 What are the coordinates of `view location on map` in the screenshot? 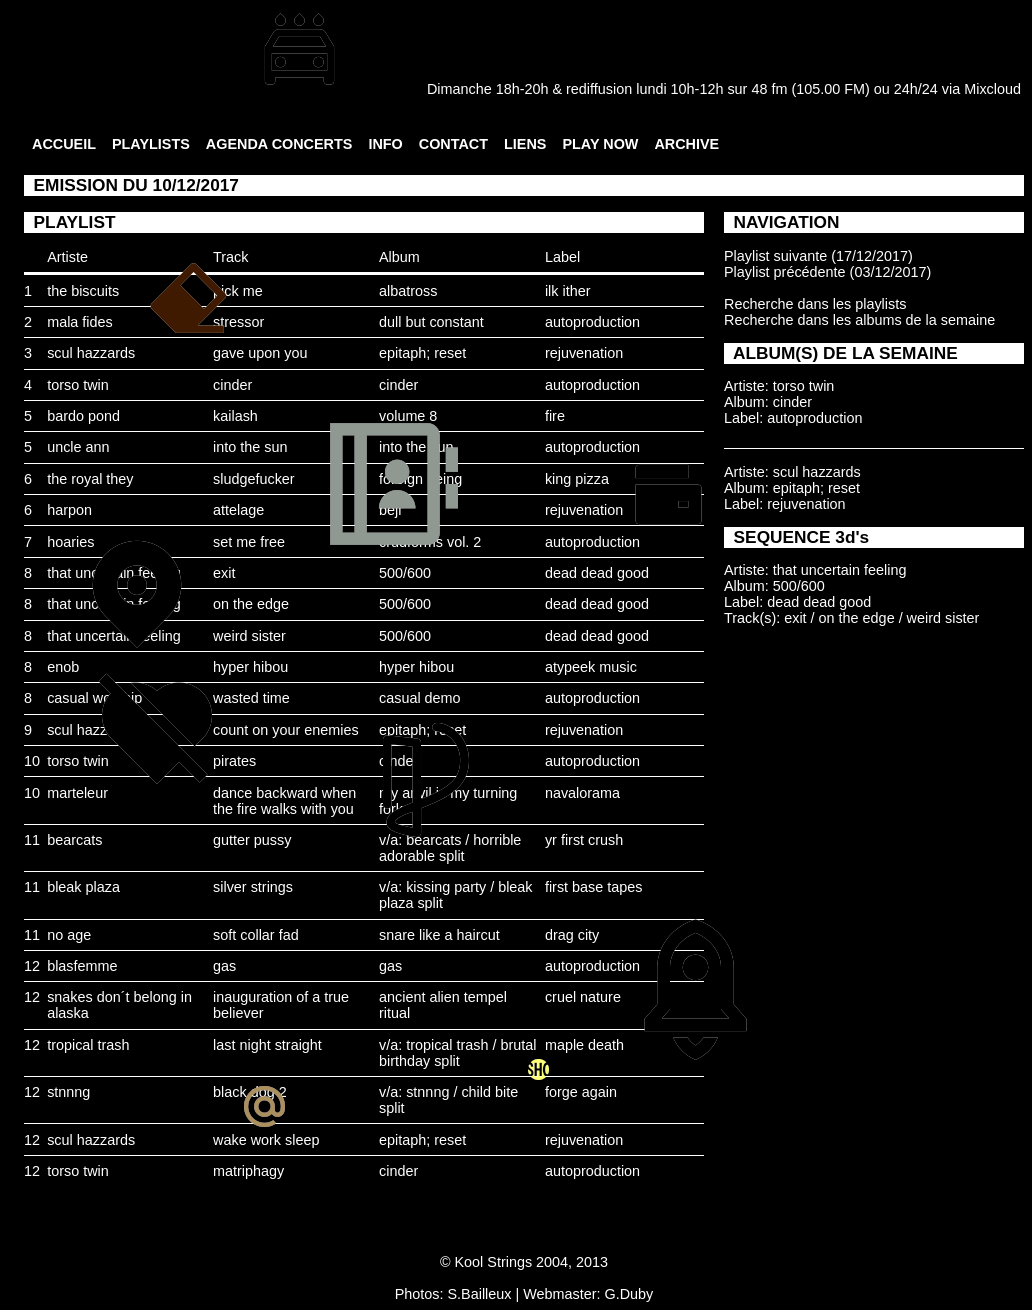 It's located at (137, 590).